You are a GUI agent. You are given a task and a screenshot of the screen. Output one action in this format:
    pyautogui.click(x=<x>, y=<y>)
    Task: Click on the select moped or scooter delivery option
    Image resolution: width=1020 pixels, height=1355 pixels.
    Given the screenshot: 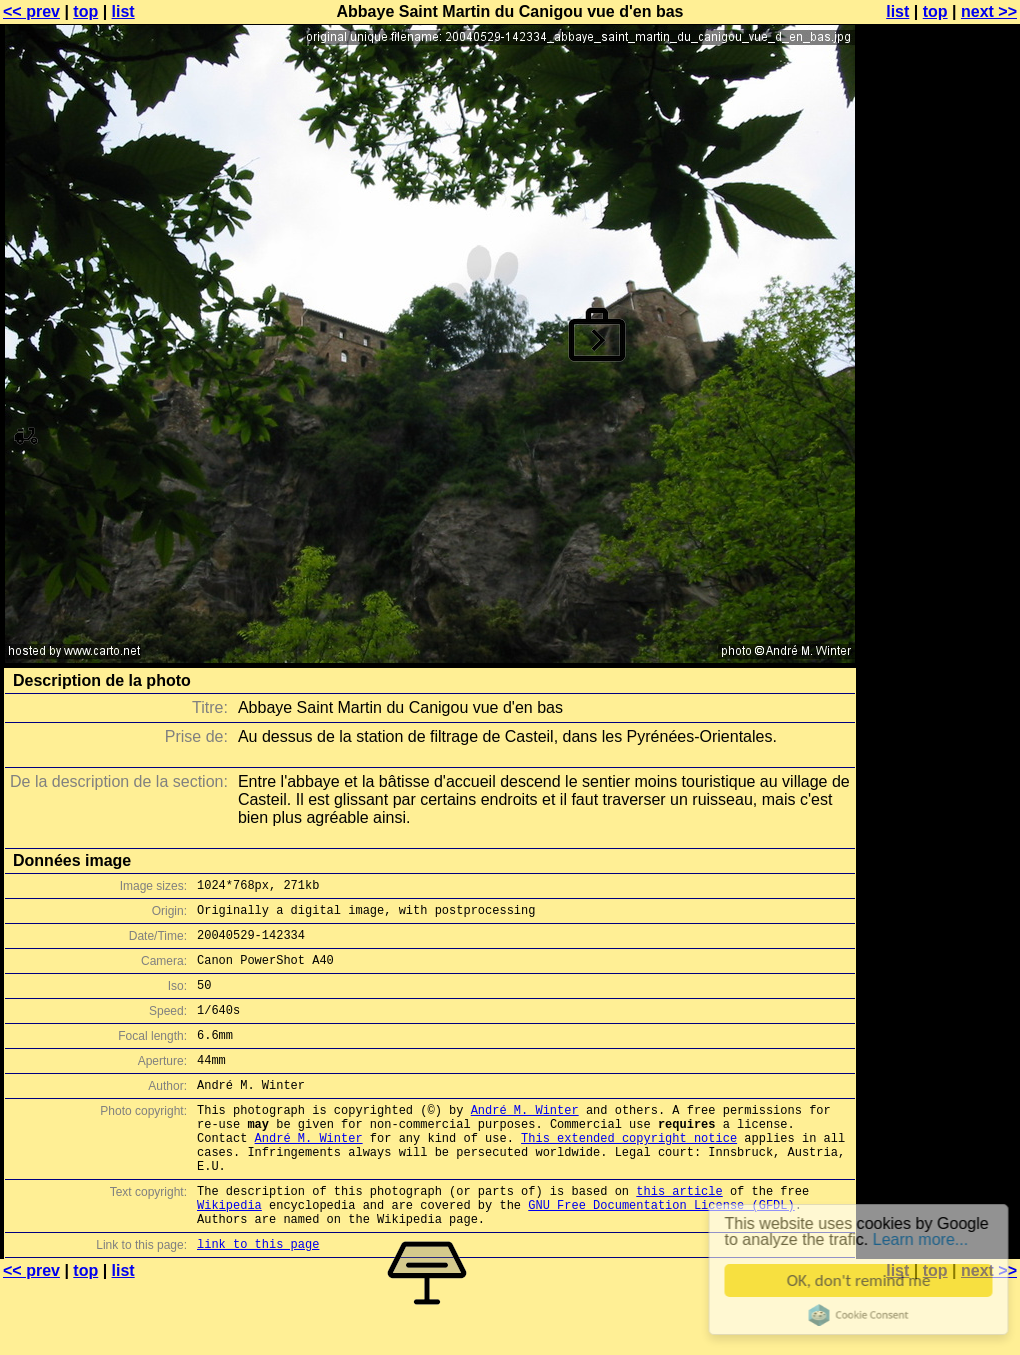 What is the action you would take?
    pyautogui.click(x=26, y=436)
    